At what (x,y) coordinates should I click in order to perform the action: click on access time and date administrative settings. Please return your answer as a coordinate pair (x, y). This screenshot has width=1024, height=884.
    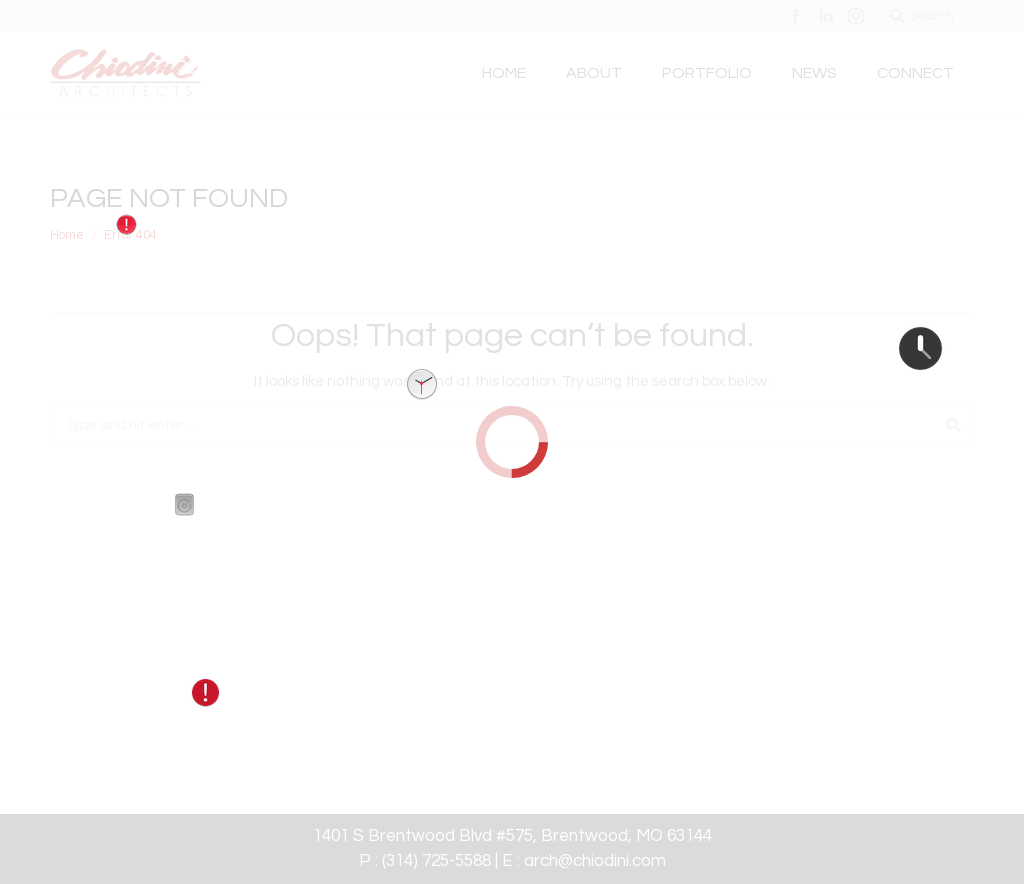
    Looking at the image, I should click on (422, 384).